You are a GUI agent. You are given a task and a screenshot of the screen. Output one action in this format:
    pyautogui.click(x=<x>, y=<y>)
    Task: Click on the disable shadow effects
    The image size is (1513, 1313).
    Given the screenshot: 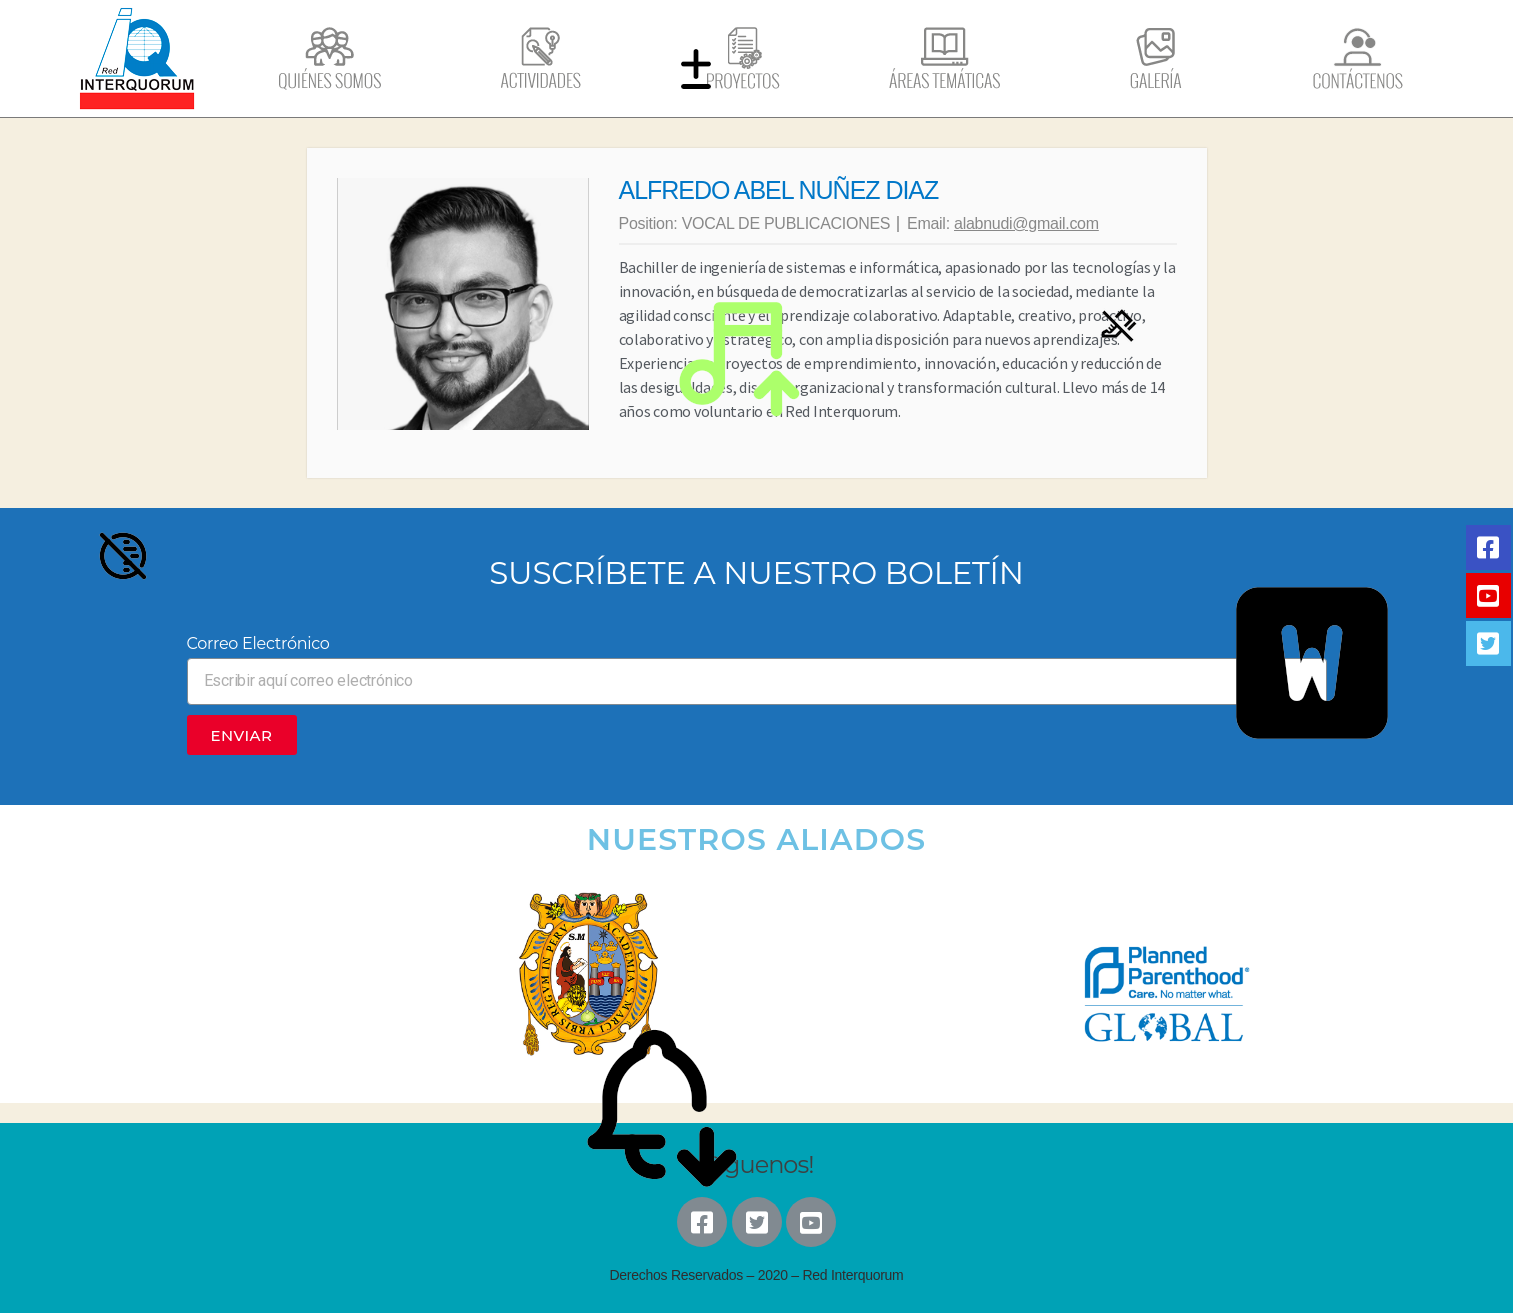 What is the action you would take?
    pyautogui.click(x=123, y=556)
    